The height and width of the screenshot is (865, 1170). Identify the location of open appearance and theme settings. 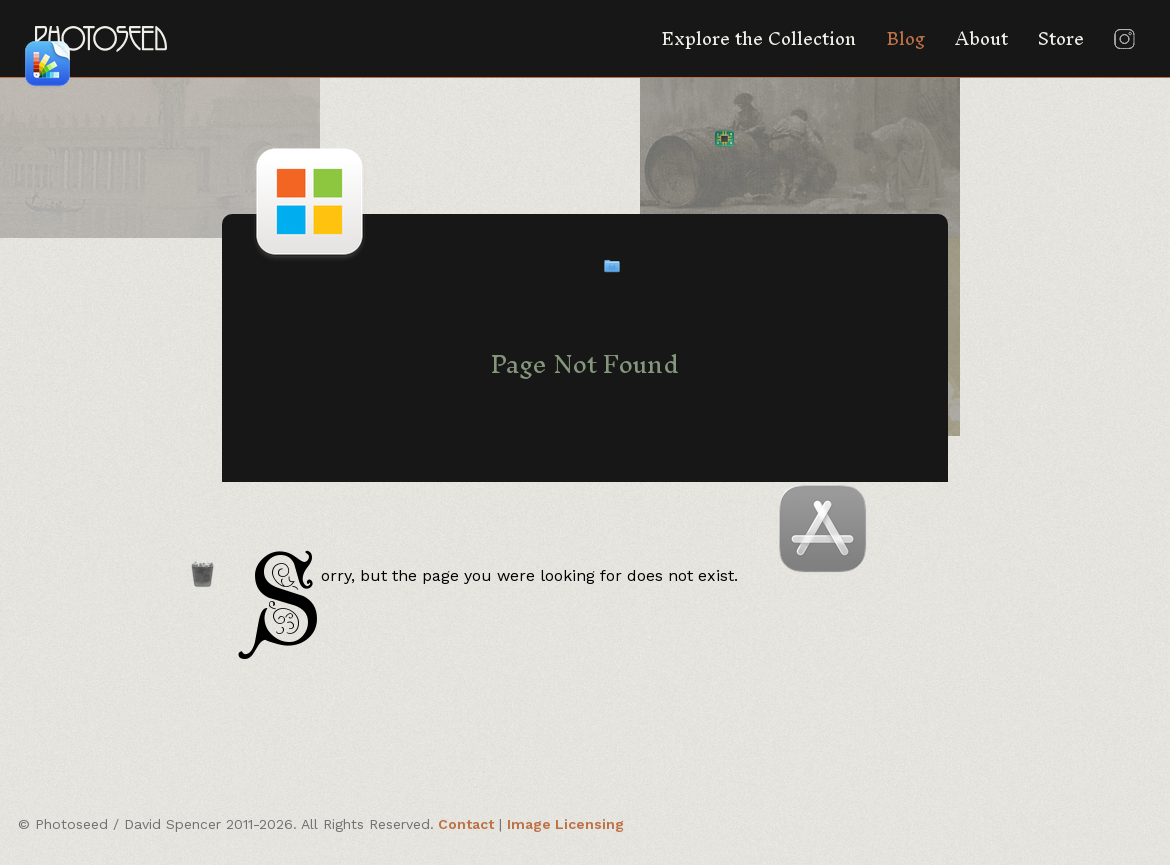
(47, 63).